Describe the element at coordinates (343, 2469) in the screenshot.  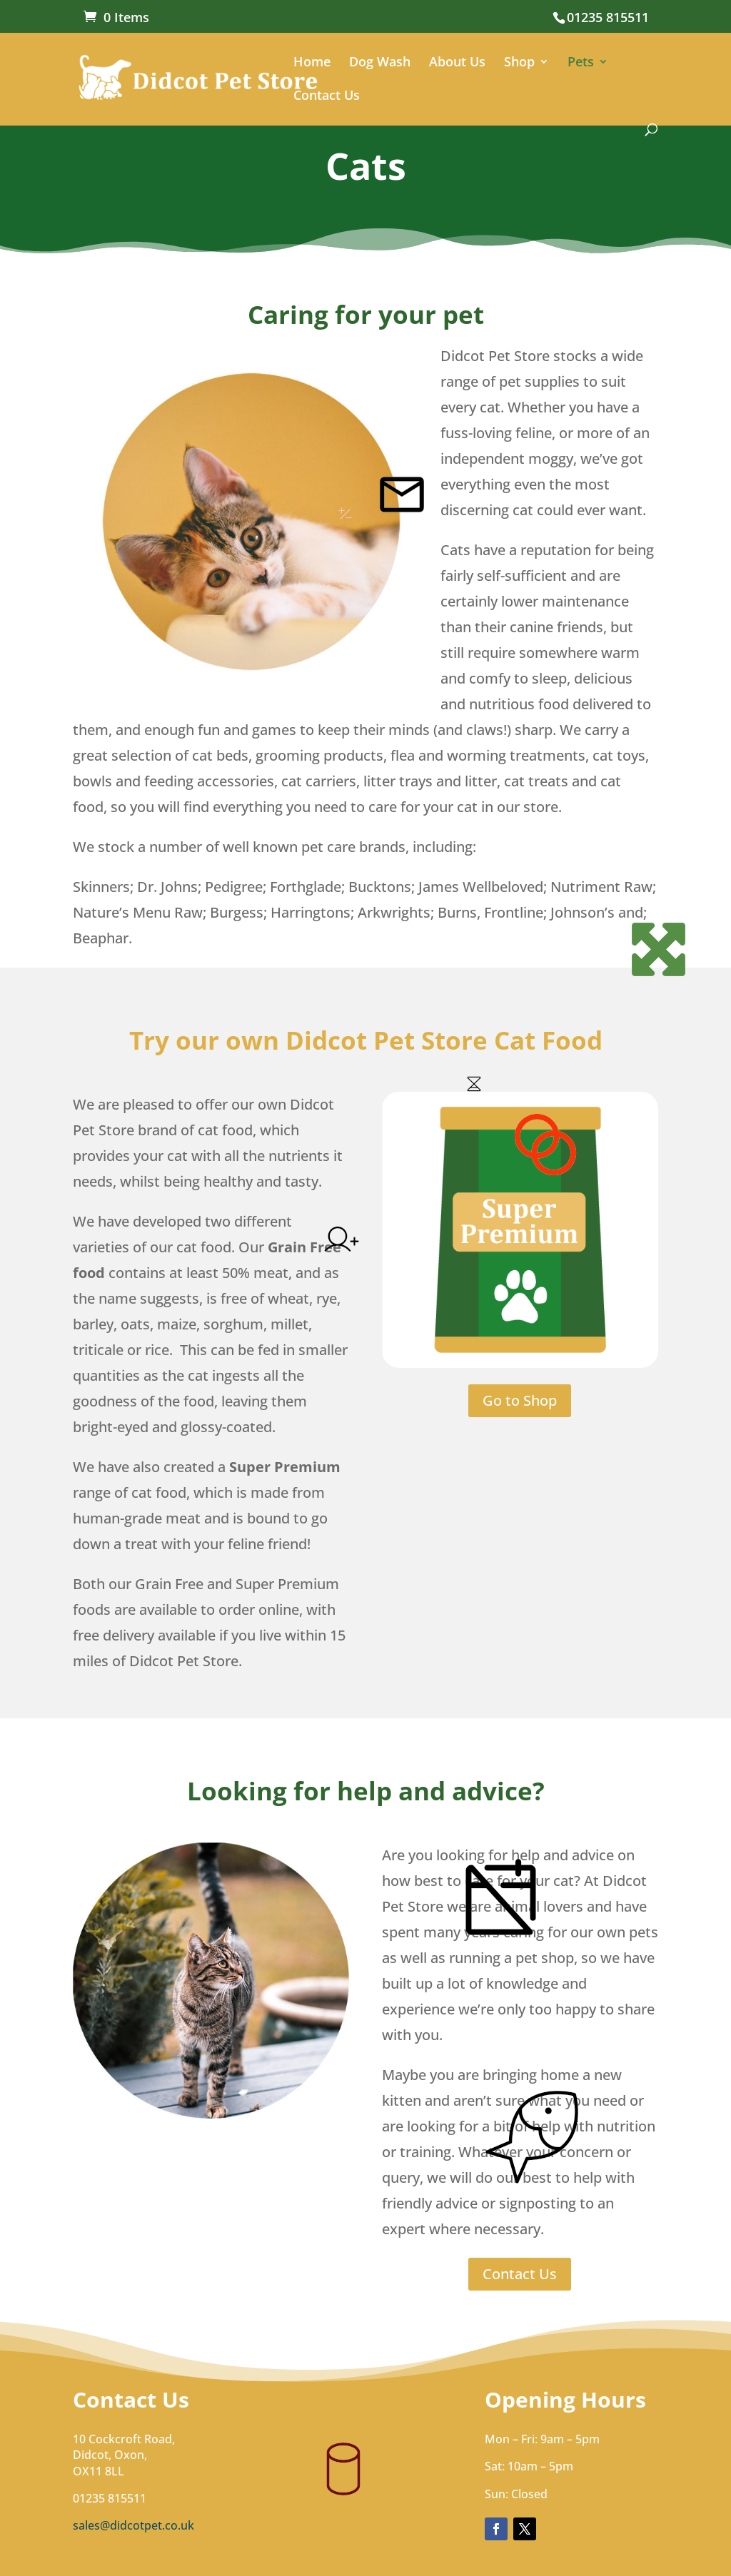
I see `database or data storage` at that location.